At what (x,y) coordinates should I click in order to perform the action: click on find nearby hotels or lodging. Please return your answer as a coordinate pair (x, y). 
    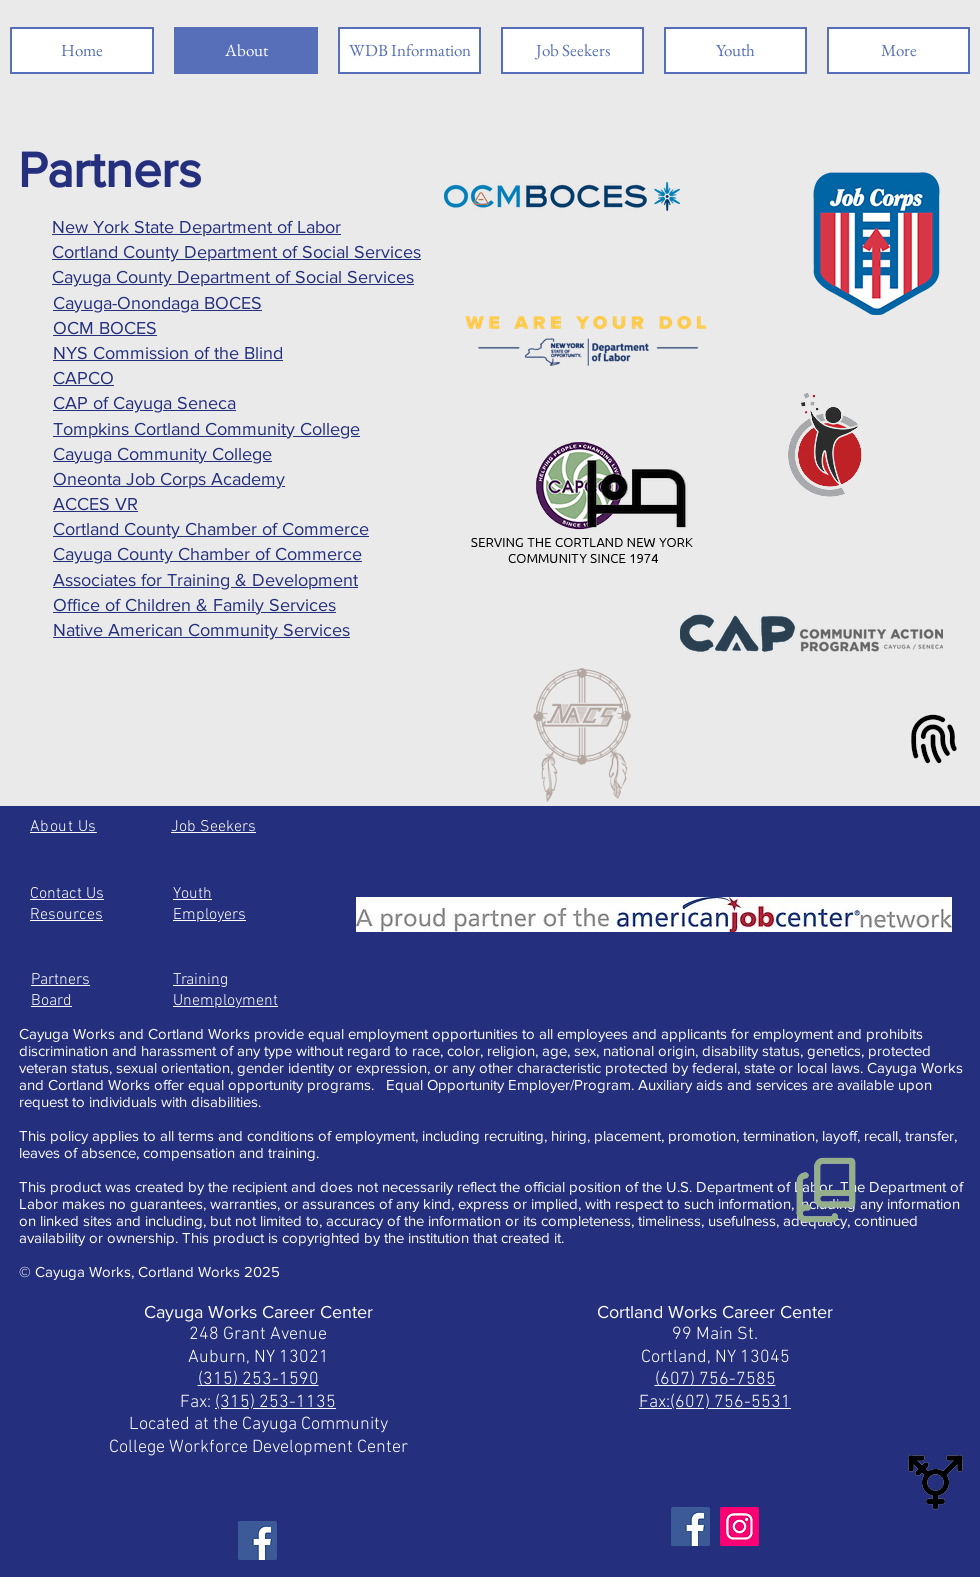
    Looking at the image, I should click on (636, 491).